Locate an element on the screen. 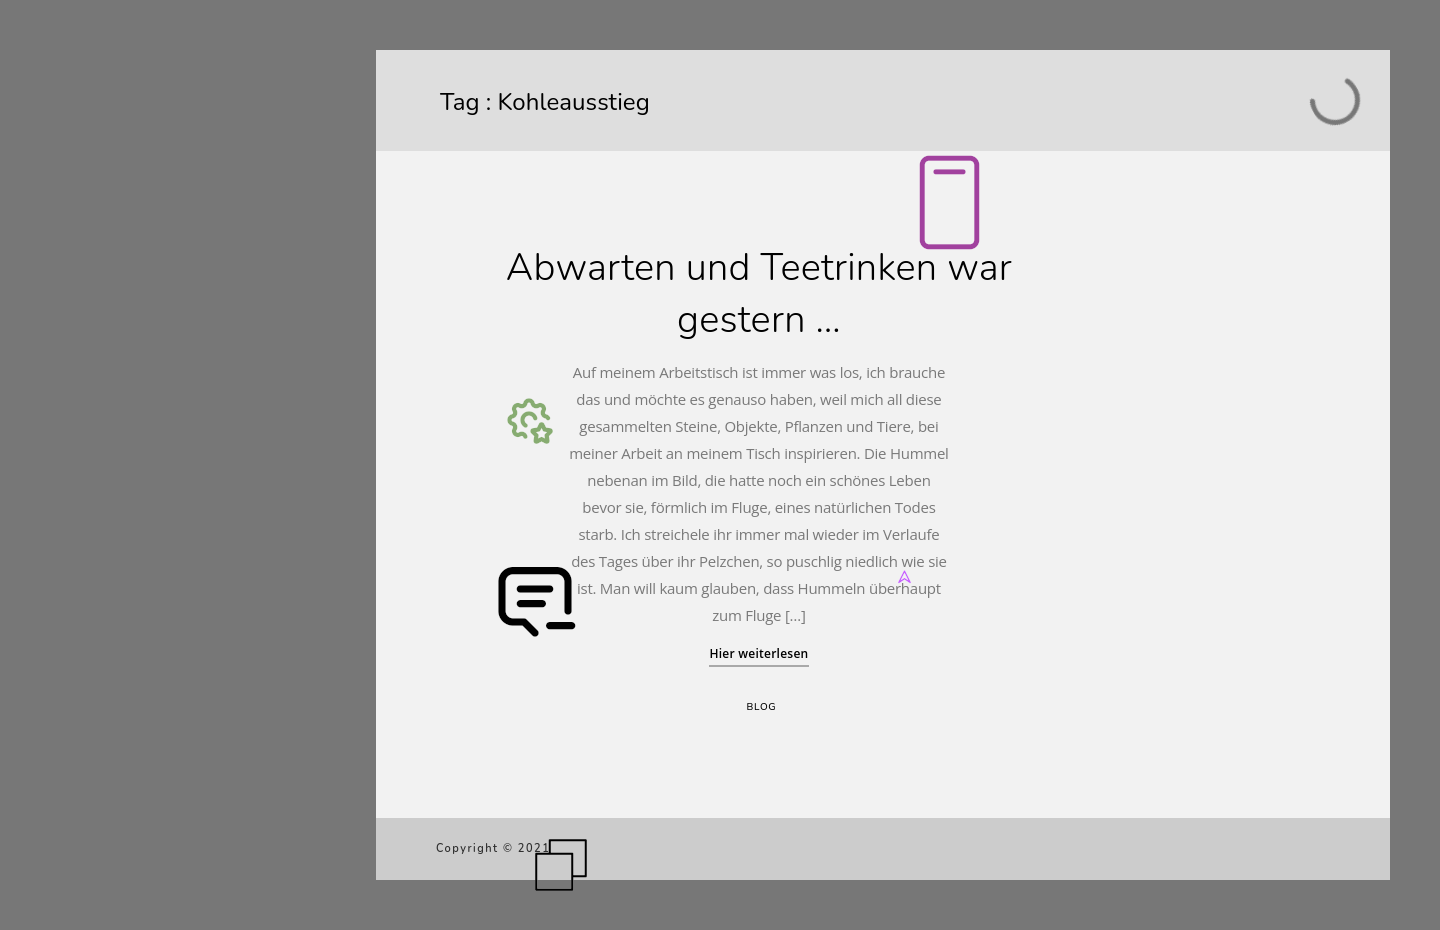 The width and height of the screenshot is (1440, 930). copy to clipboard is located at coordinates (561, 865).